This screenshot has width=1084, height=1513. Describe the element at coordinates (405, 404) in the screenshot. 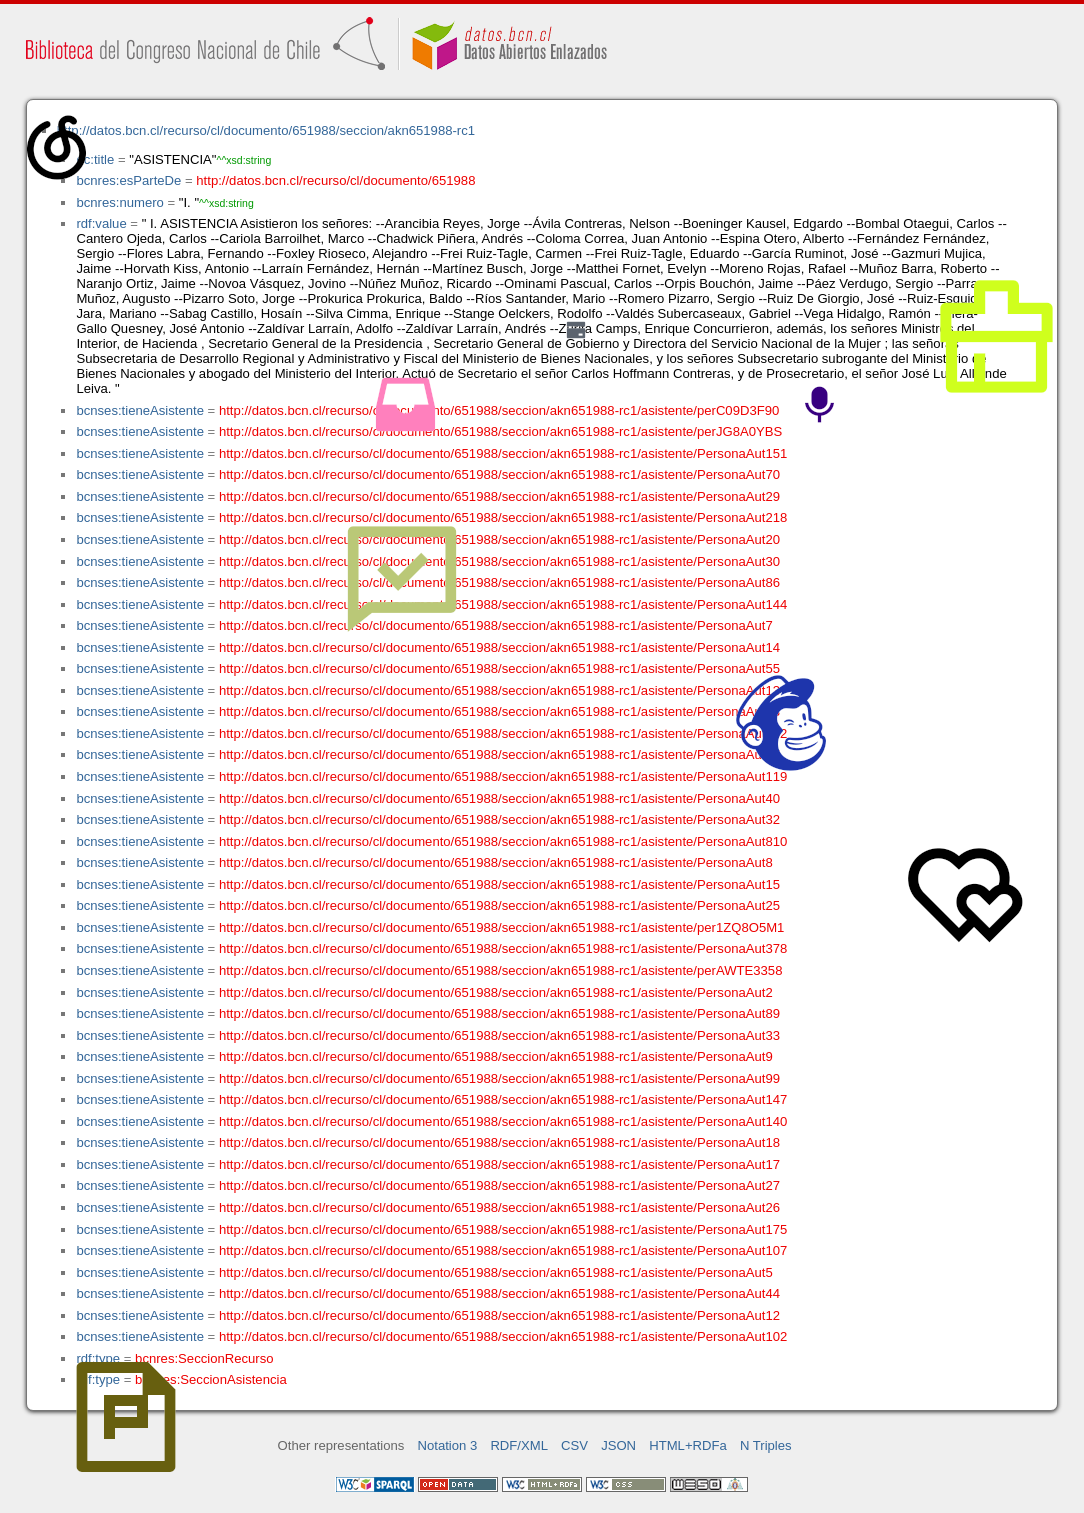

I see `view inbox messages` at that location.